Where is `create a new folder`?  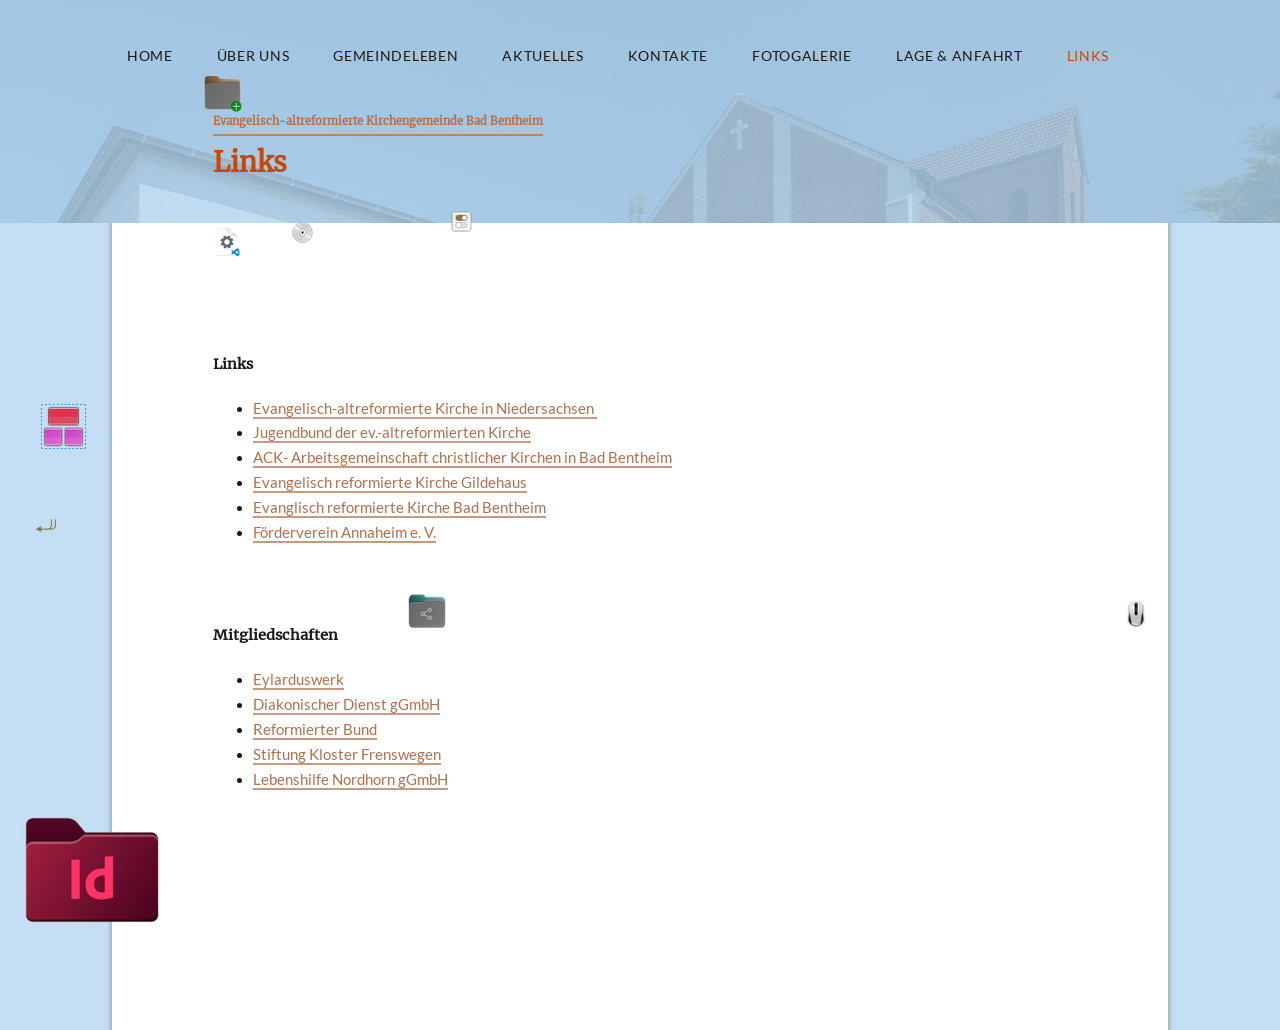
create a new folder is located at coordinates (222, 92).